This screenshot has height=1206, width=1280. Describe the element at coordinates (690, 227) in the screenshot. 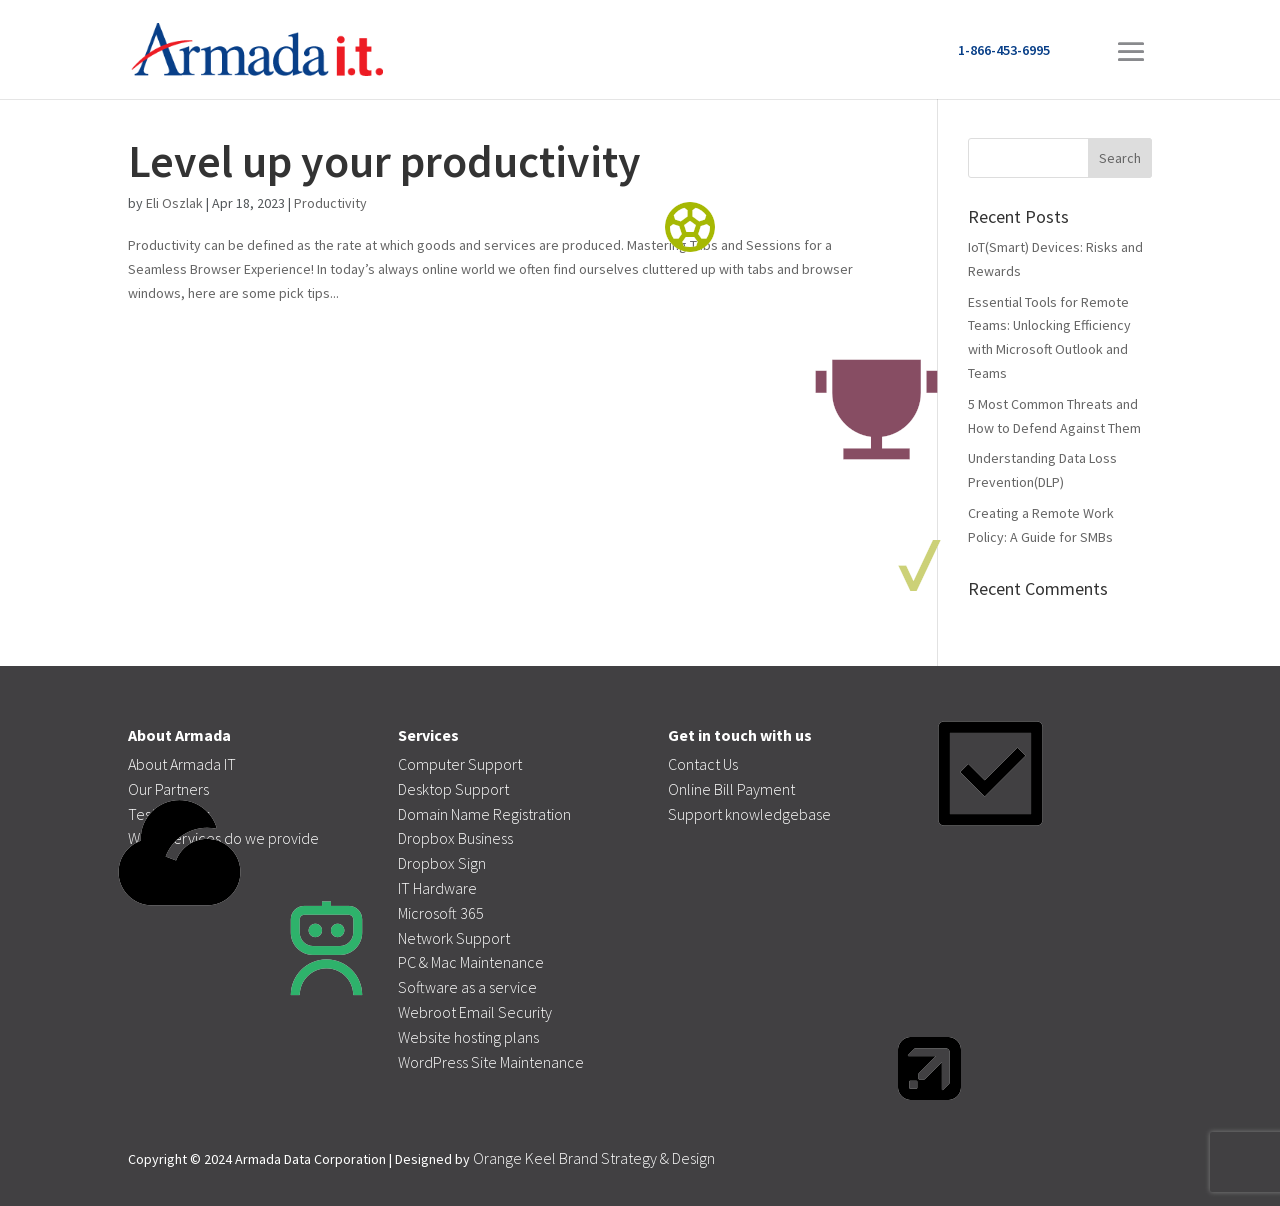

I see `access football or soccer content` at that location.